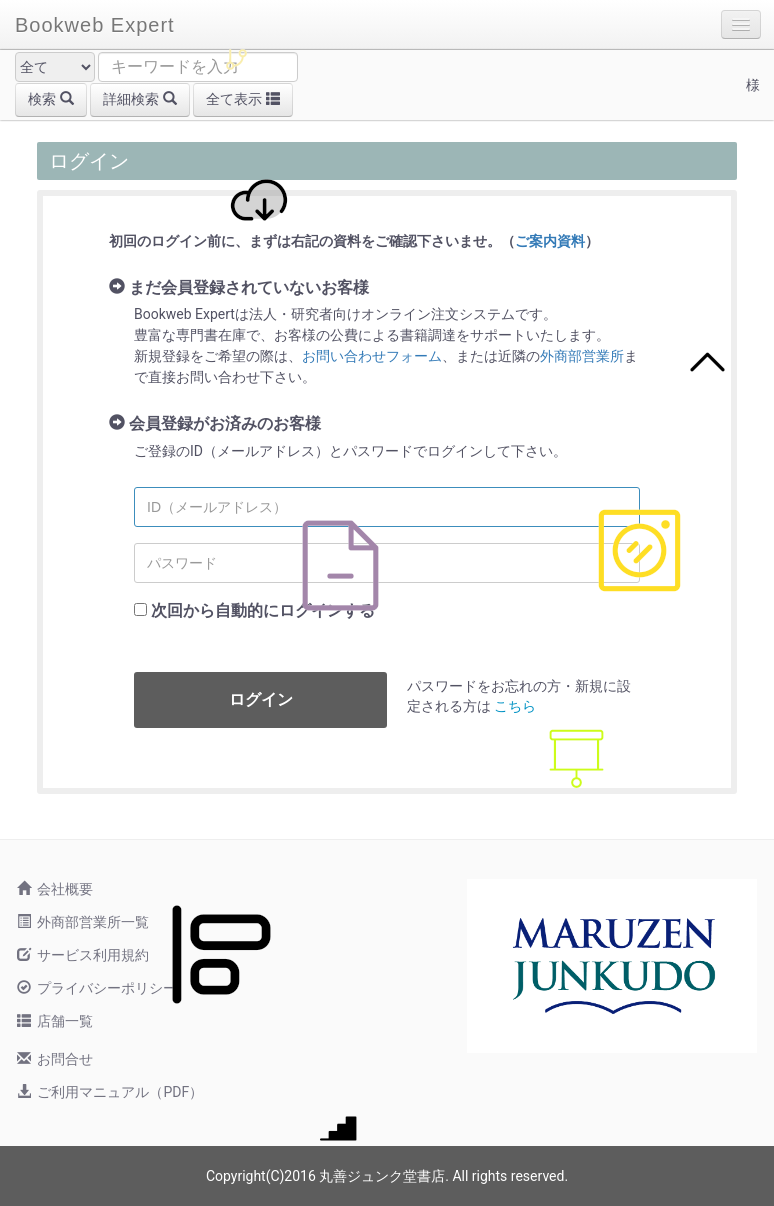 The width and height of the screenshot is (774, 1206). I want to click on view repository branches, so click(236, 59).